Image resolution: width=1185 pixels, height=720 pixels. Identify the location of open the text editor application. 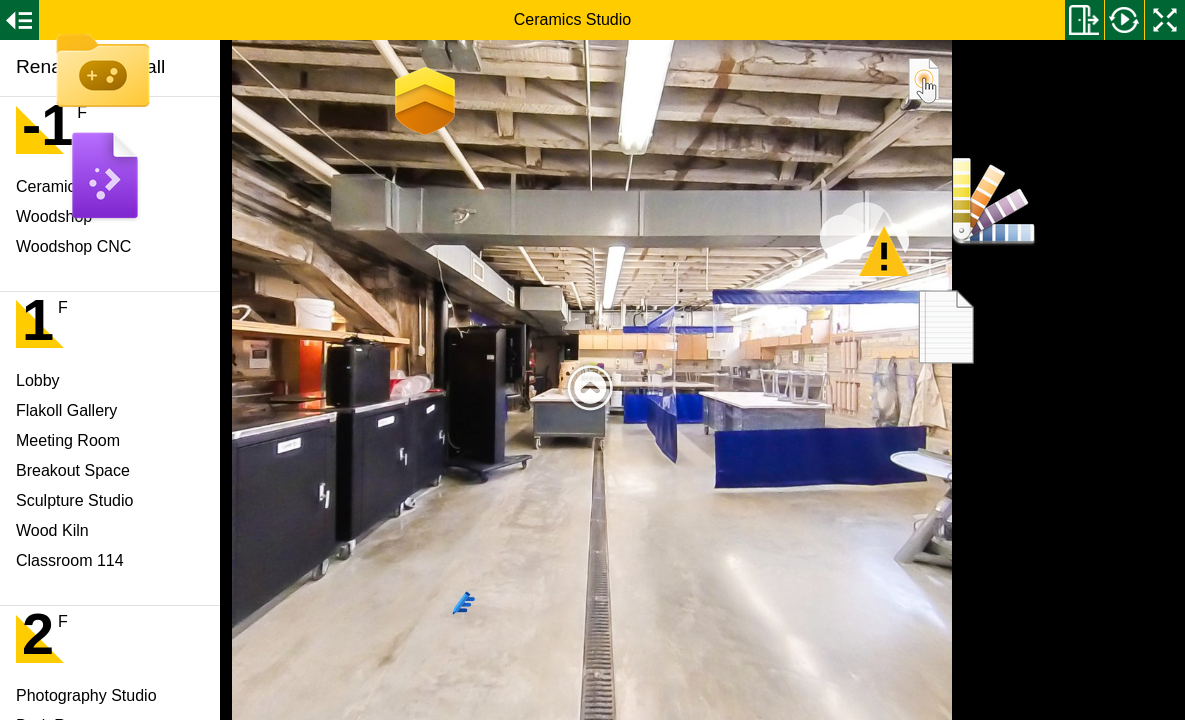
(464, 603).